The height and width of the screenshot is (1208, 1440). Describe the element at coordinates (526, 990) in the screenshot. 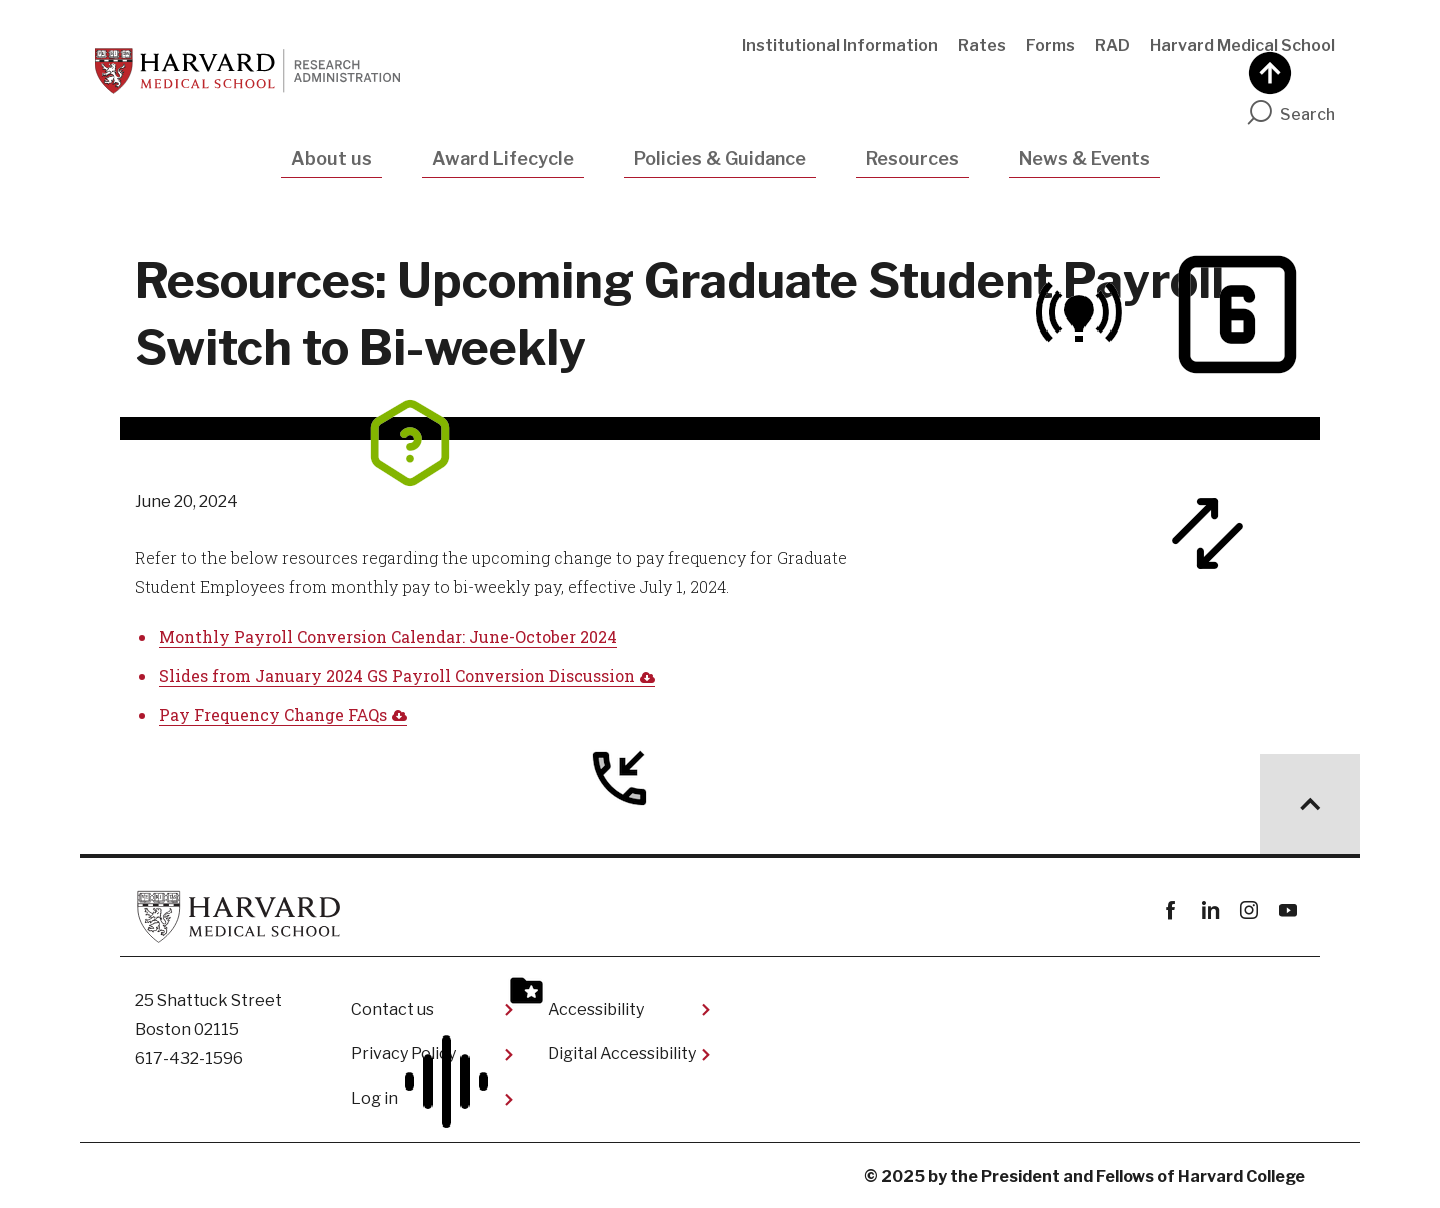

I see `access your favorites folder` at that location.